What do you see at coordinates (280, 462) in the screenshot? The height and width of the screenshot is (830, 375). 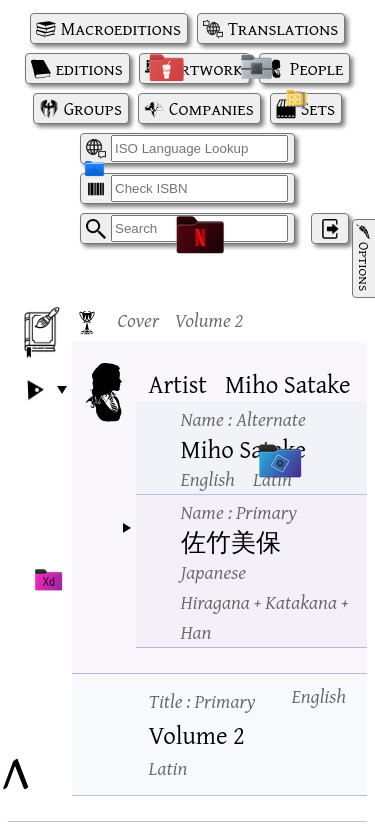 I see `folder containing adobe photoshop elements files` at bounding box center [280, 462].